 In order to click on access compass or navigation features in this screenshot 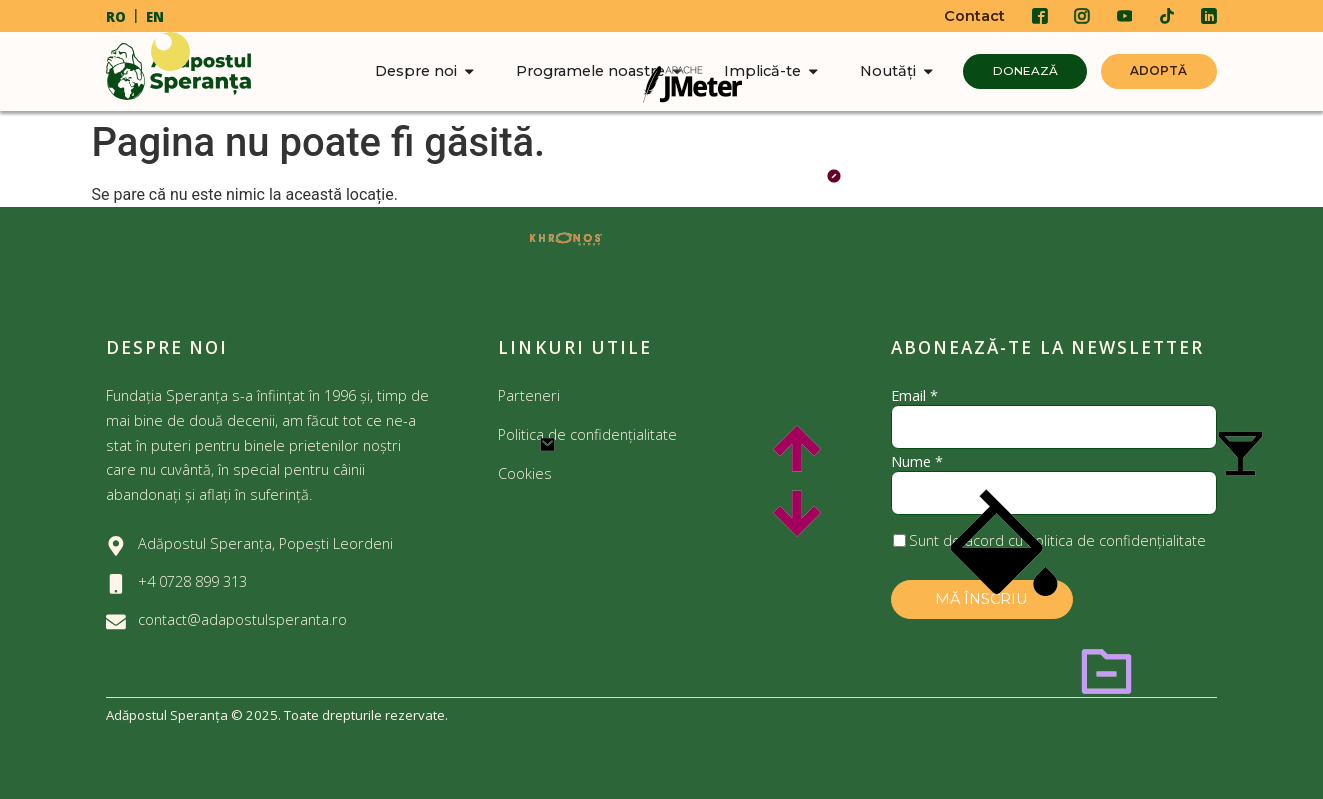, I will do `click(834, 176)`.